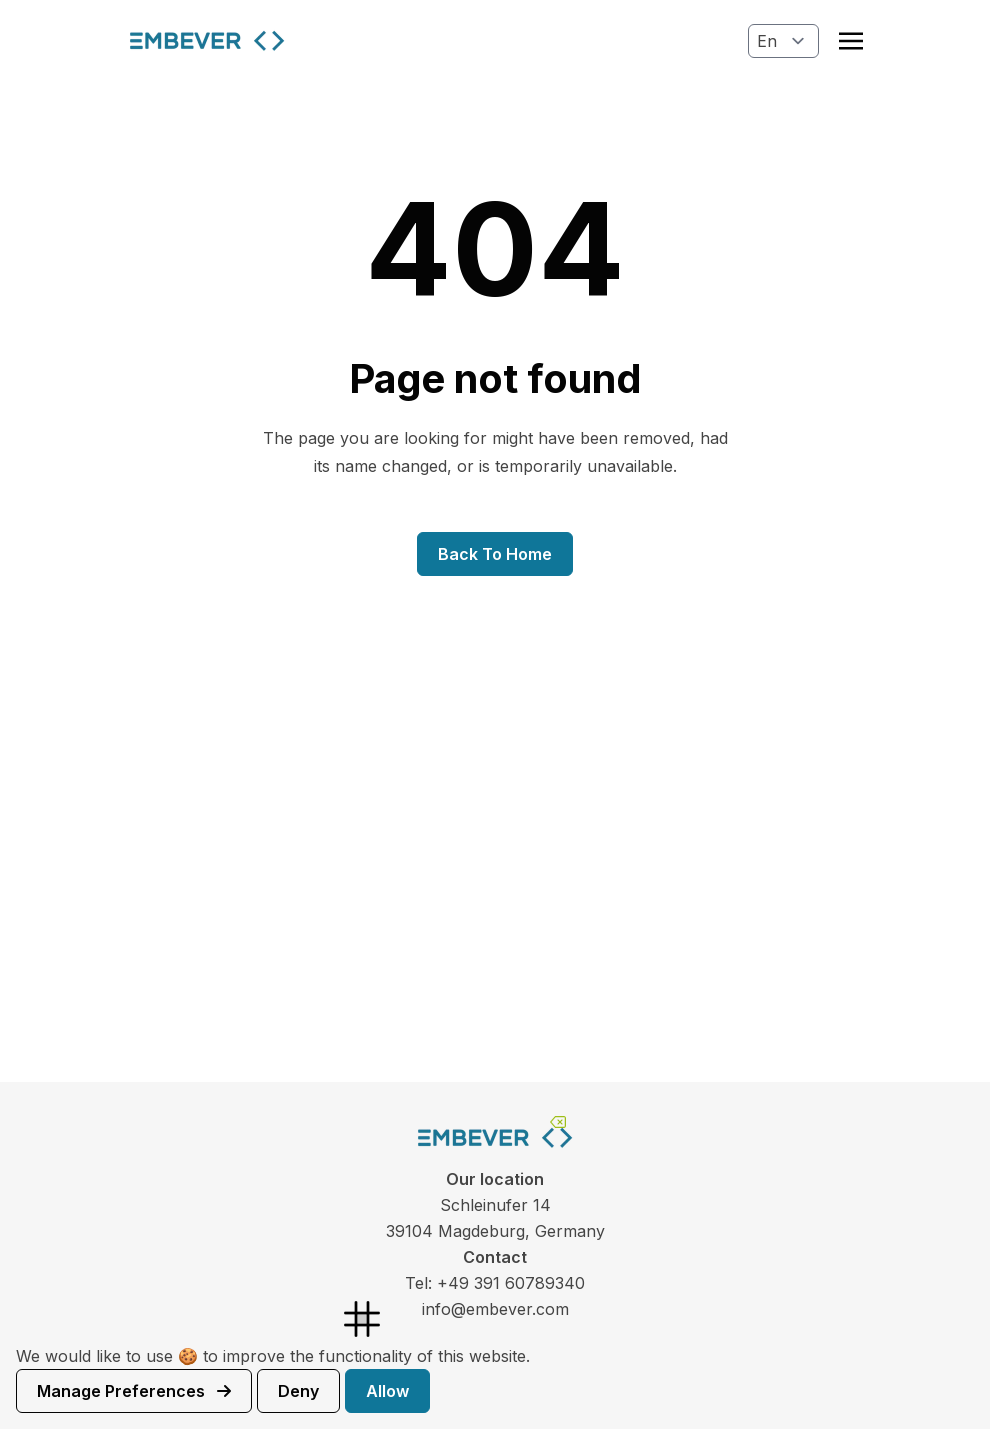  I want to click on add or view hashtags, so click(362, 1319).